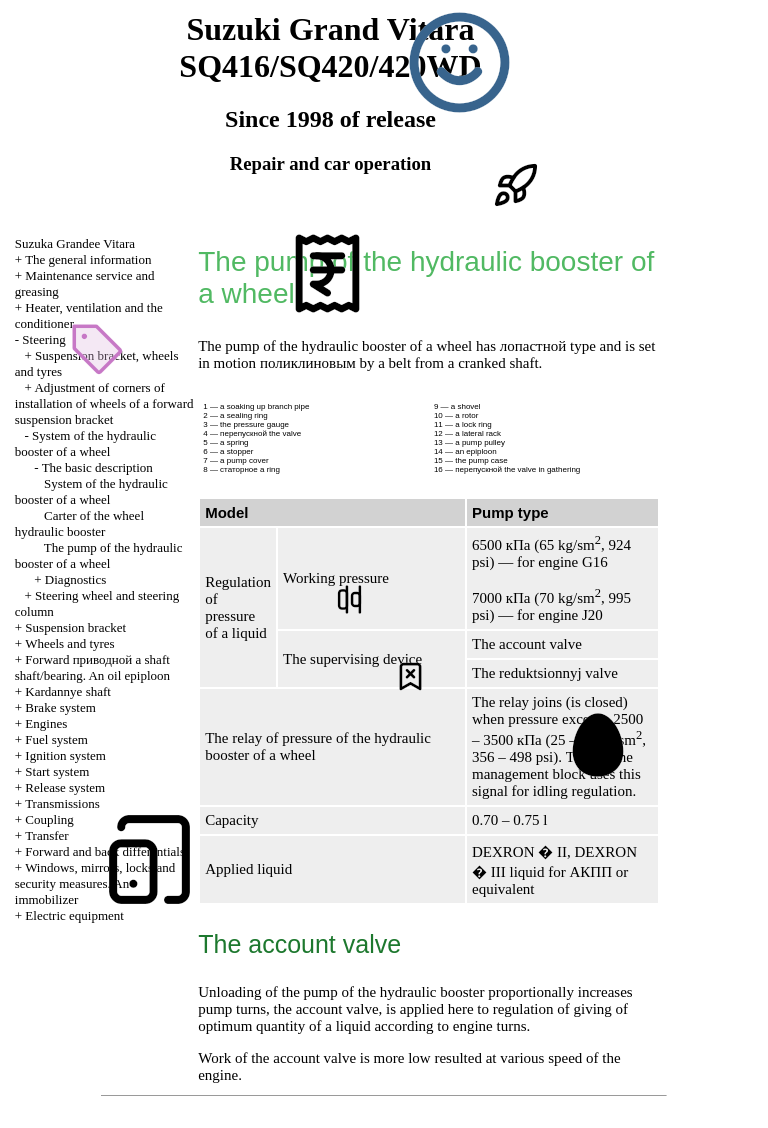 This screenshot has height=1128, width=768. I want to click on indicates egg or egg-containing ingredient, so click(598, 745).